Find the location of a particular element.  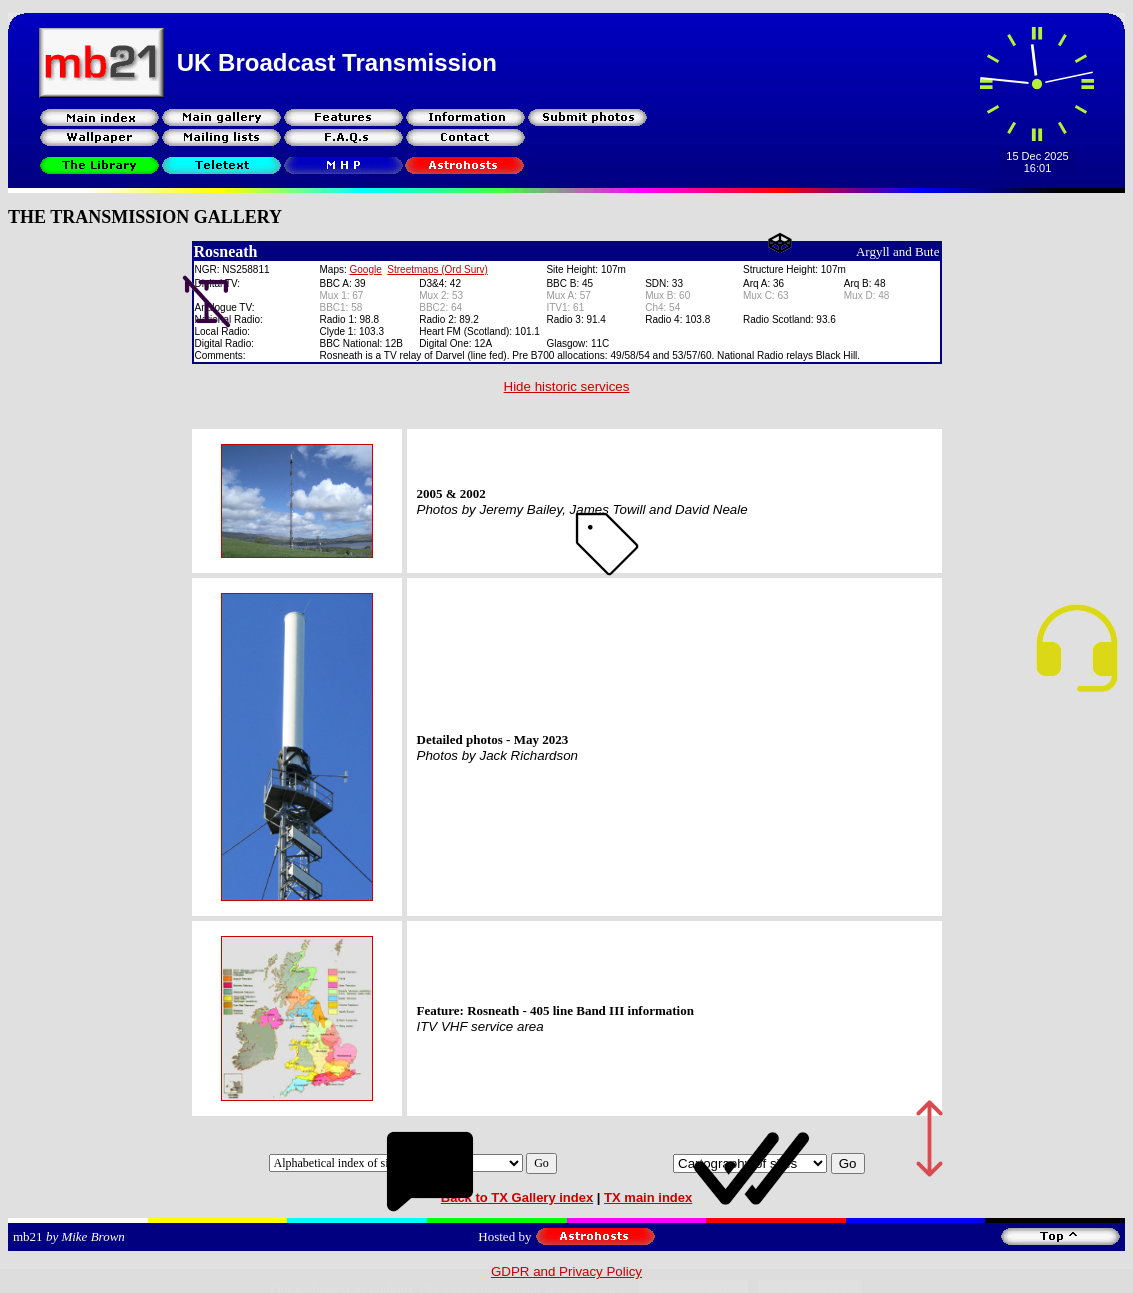

disable text formatting is located at coordinates (206, 301).